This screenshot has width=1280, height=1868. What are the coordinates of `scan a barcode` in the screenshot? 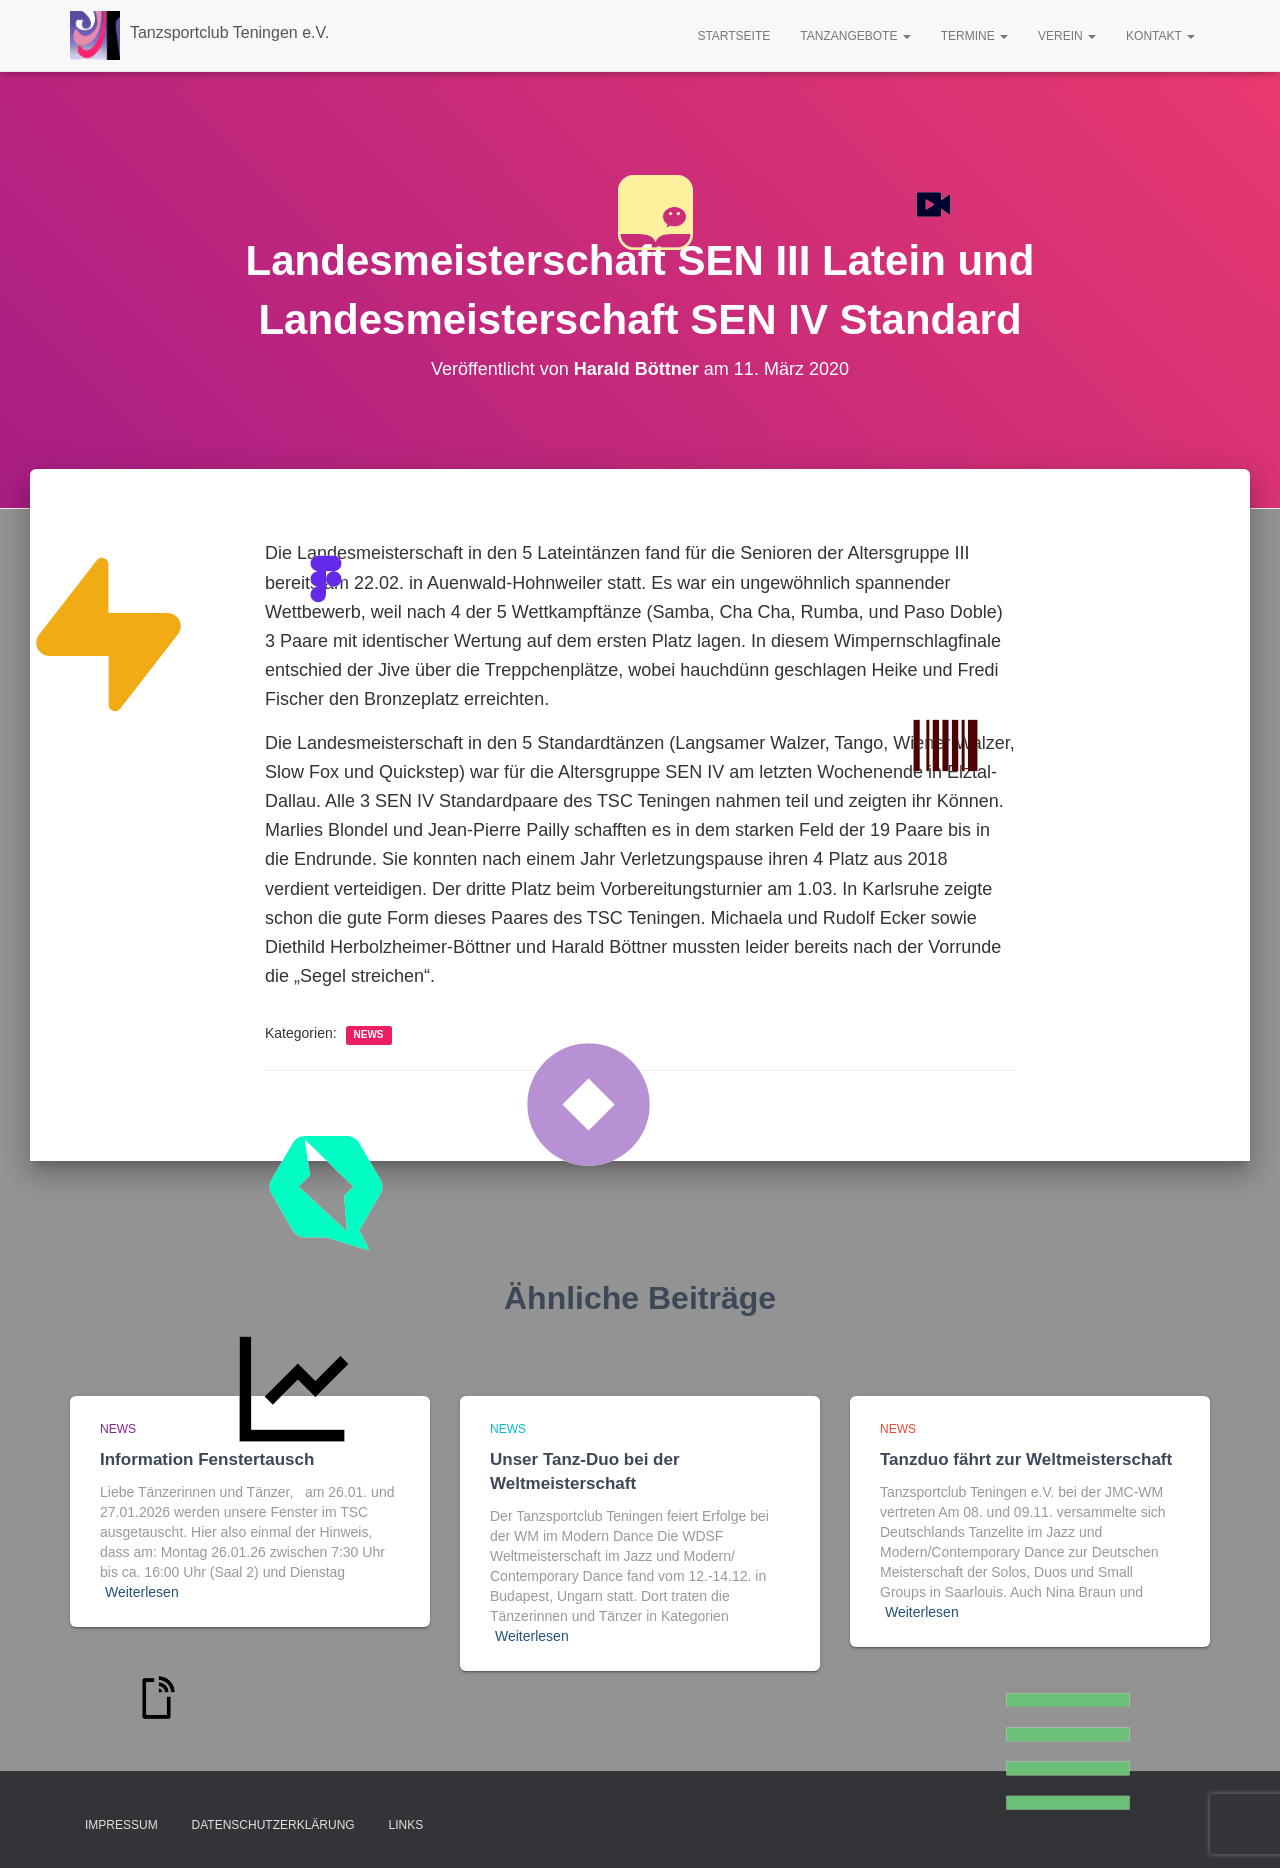 It's located at (945, 745).